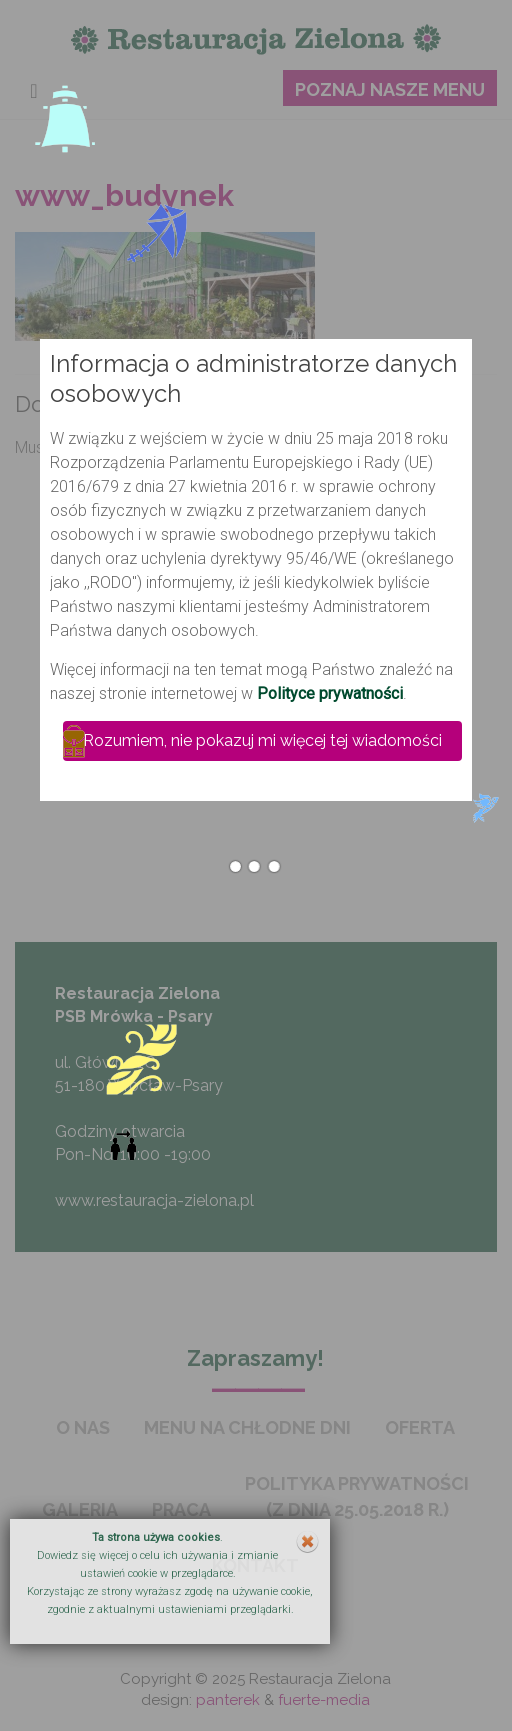 This screenshot has width=512, height=1731. I want to click on kite flying game or activity, so click(158, 231).